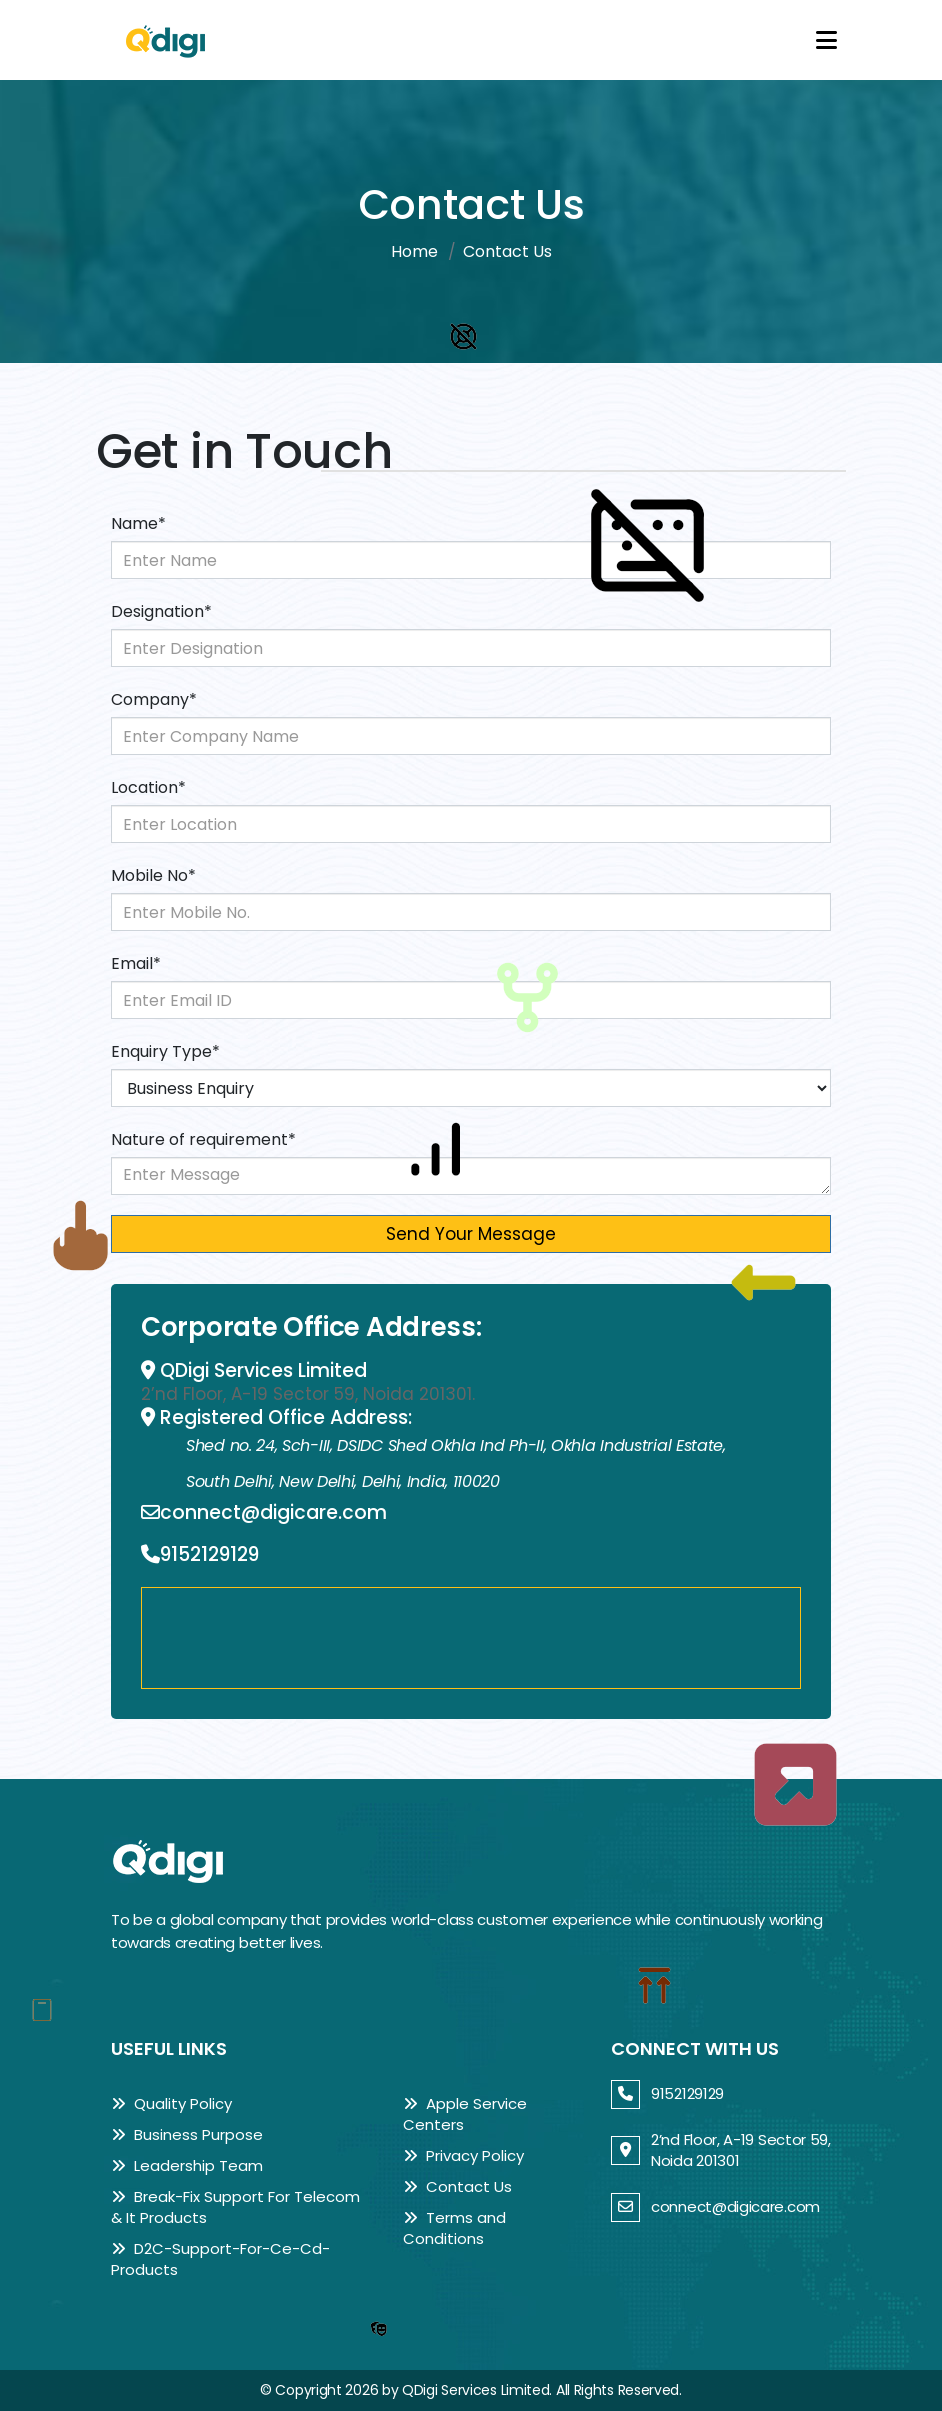 The height and width of the screenshot is (2411, 942). Describe the element at coordinates (654, 1985) in the screenshot. I see `upload multiple files` at that location.